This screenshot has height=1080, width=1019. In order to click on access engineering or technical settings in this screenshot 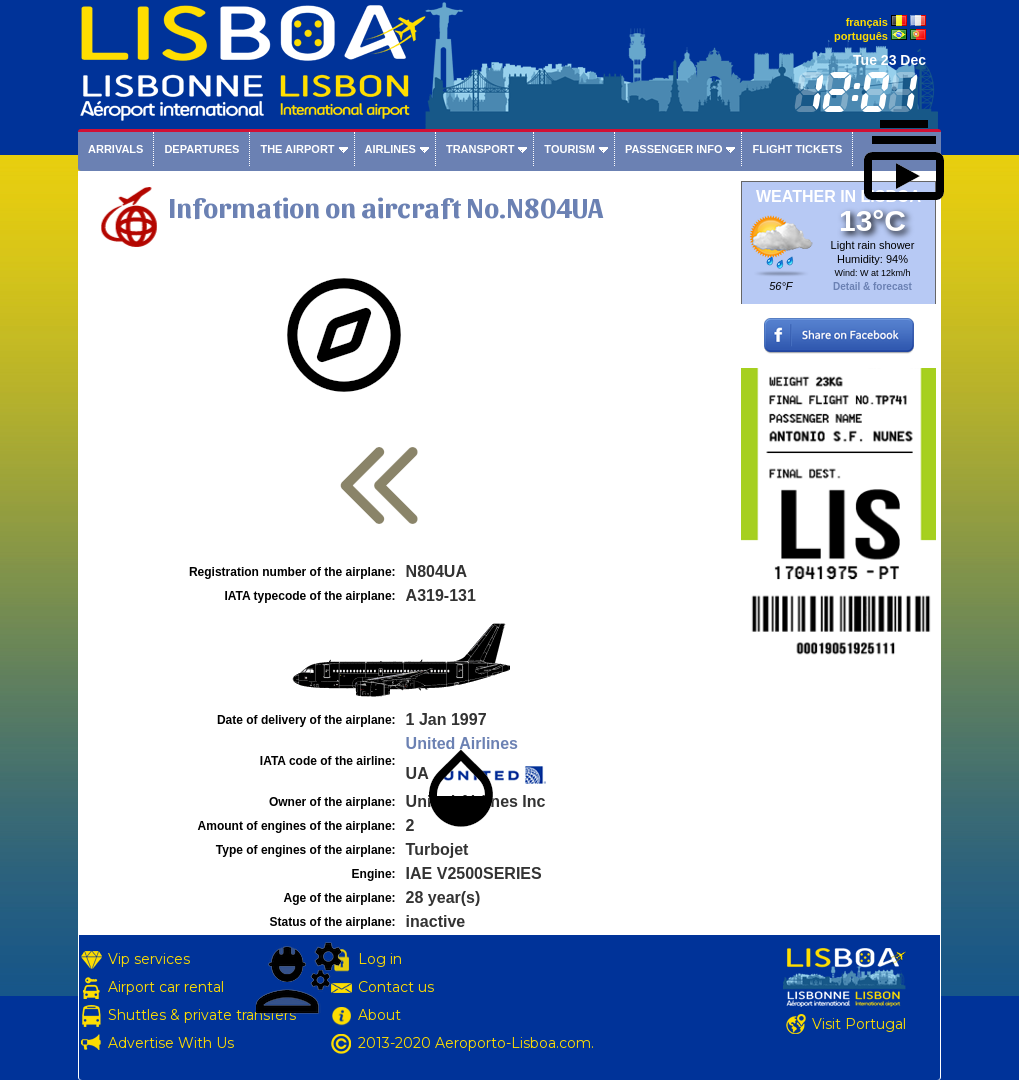, I will do `click(299, 978)`.